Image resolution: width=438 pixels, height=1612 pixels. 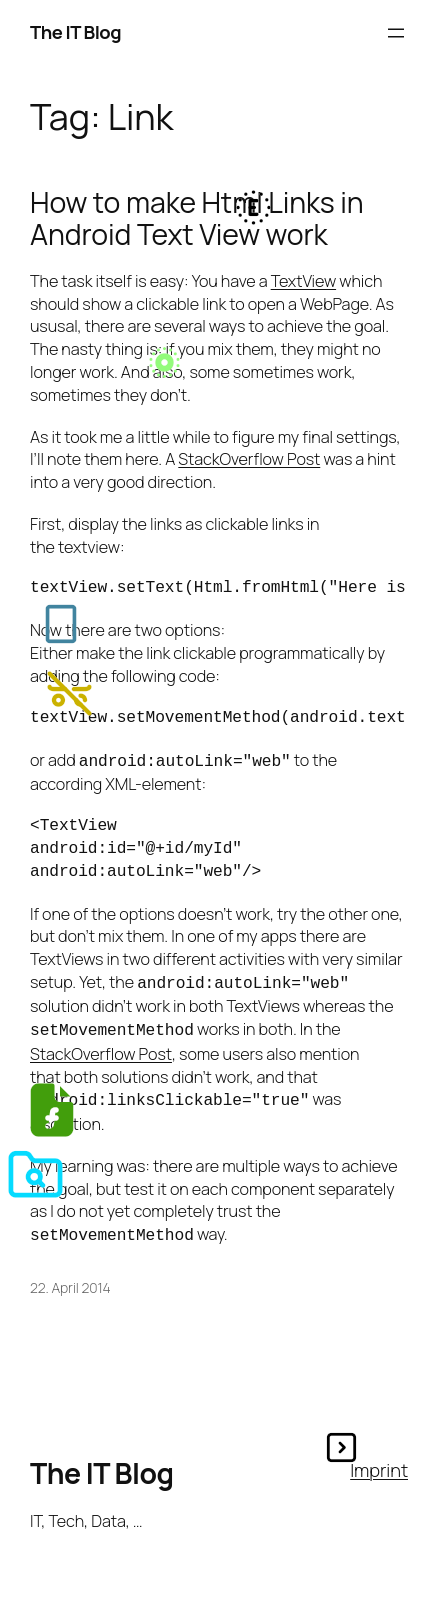 I want to click on open a function or script file, so click(x=52, y=1110).